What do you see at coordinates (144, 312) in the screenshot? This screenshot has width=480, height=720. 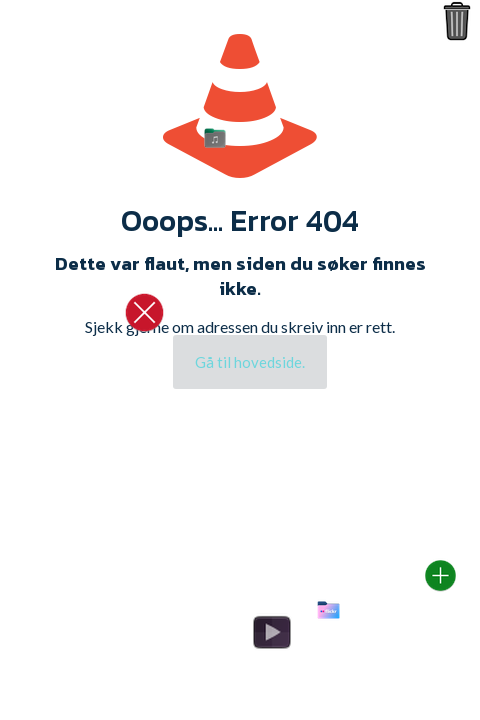 I see `indicates a file cannot be synced to Dropbox` at bounding box center [144, 312].